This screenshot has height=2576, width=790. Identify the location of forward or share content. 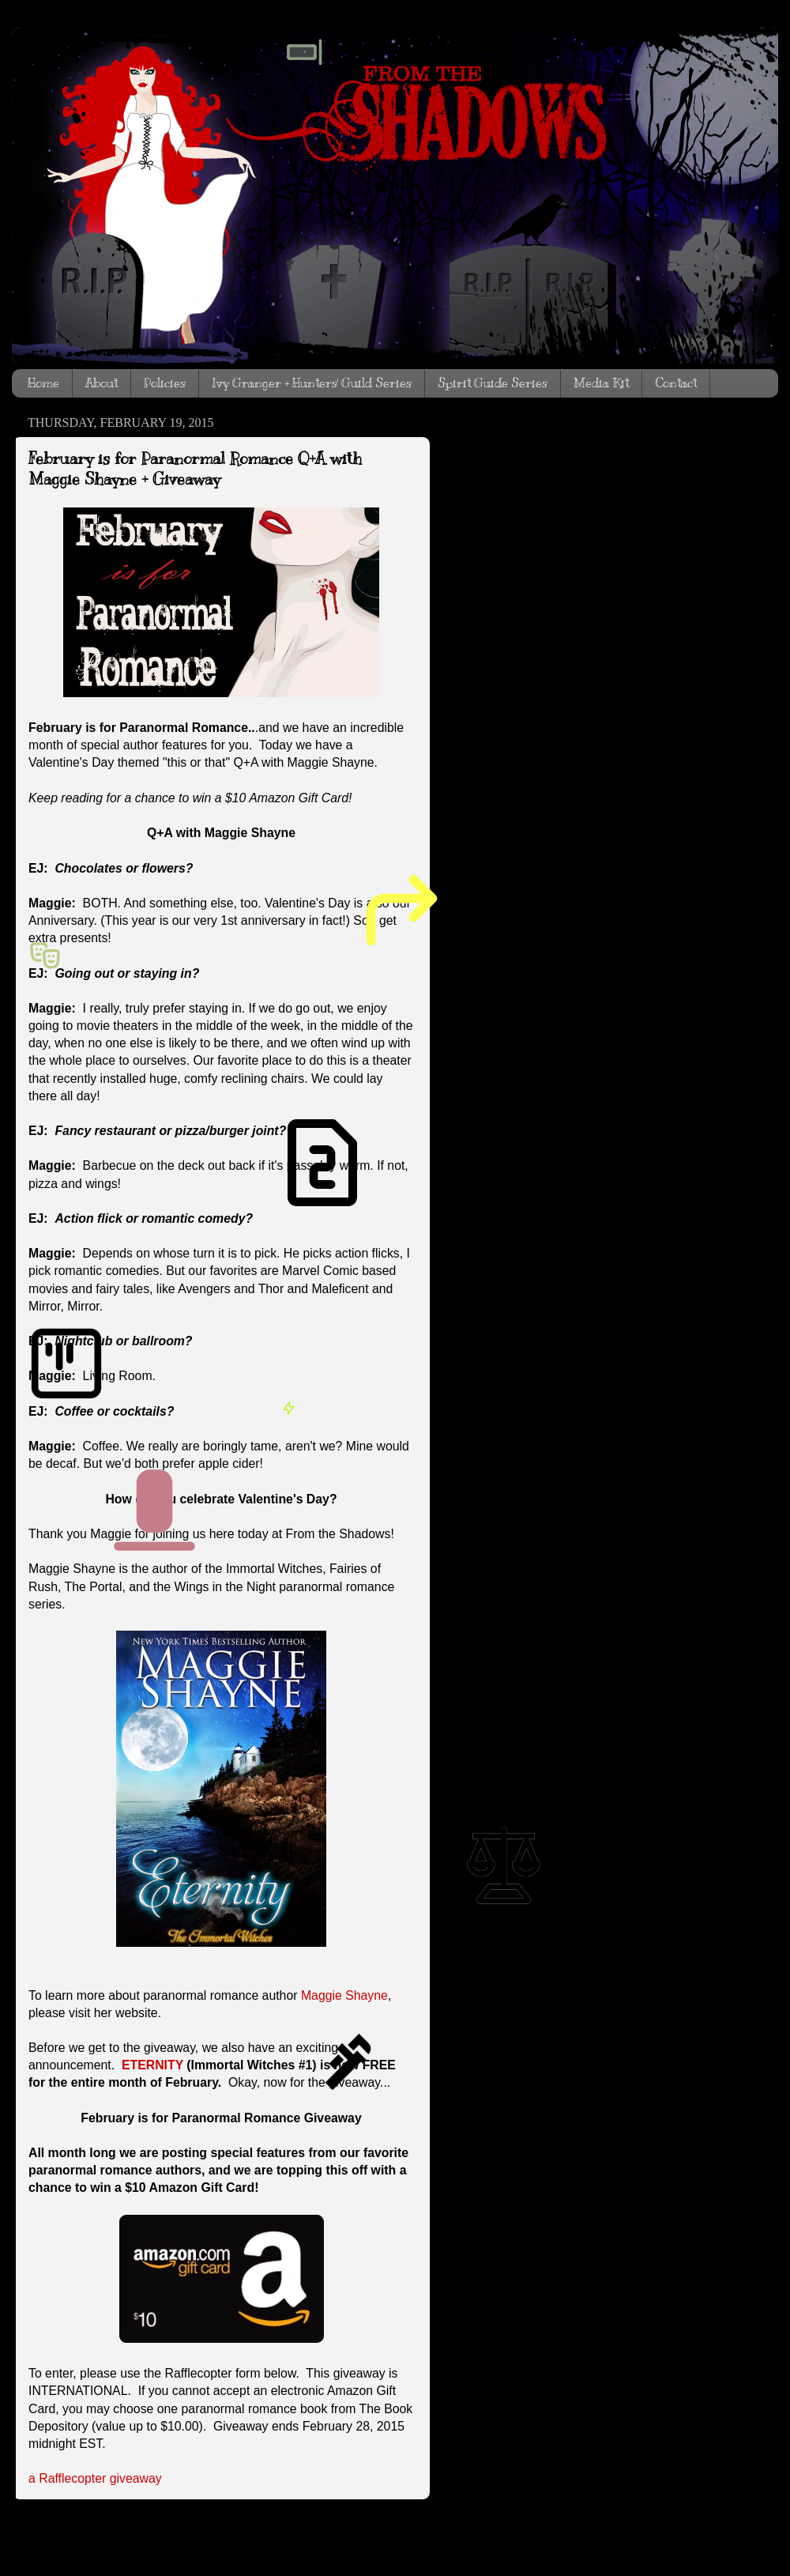
(399, 912).